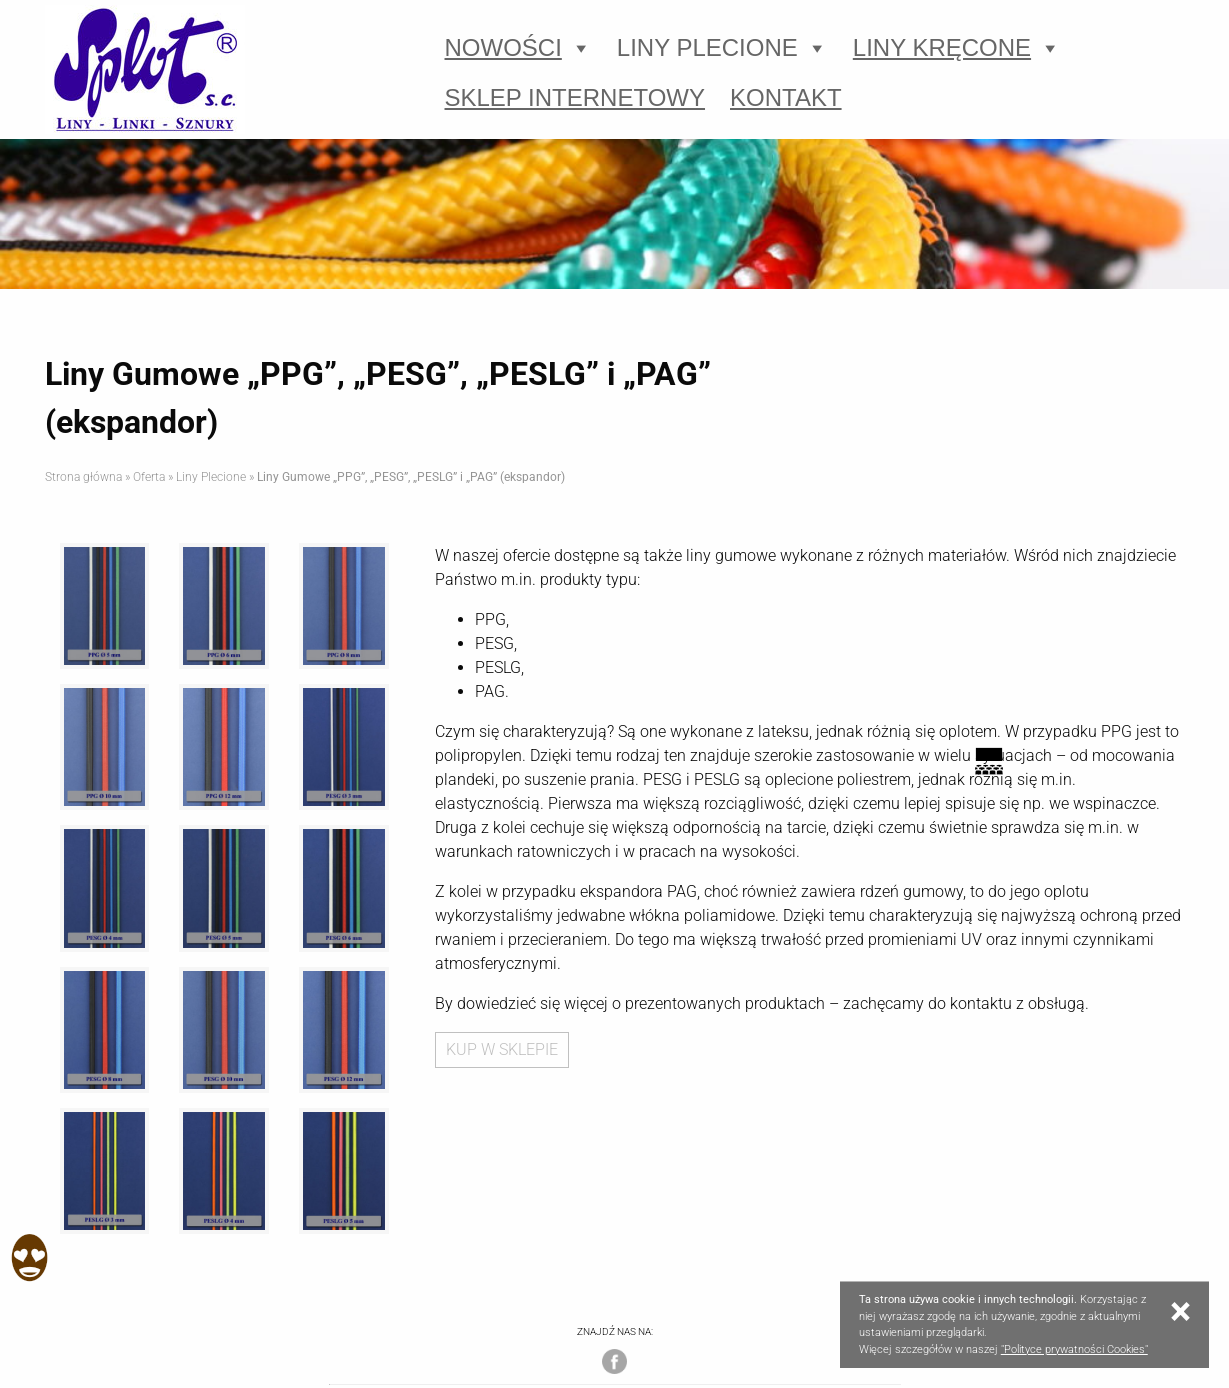  I want to click on access theater or cinema listings, so click(989, 761).